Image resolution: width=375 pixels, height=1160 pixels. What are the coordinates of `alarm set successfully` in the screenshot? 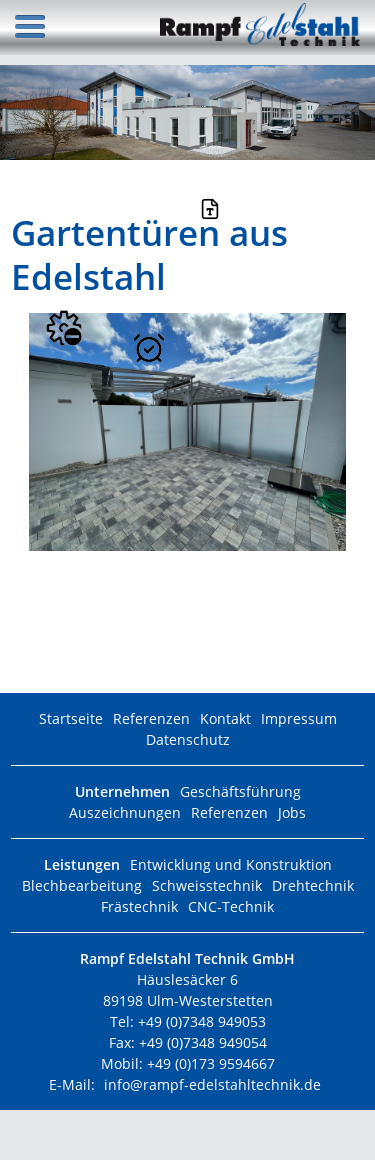 It's located at (149, 348).